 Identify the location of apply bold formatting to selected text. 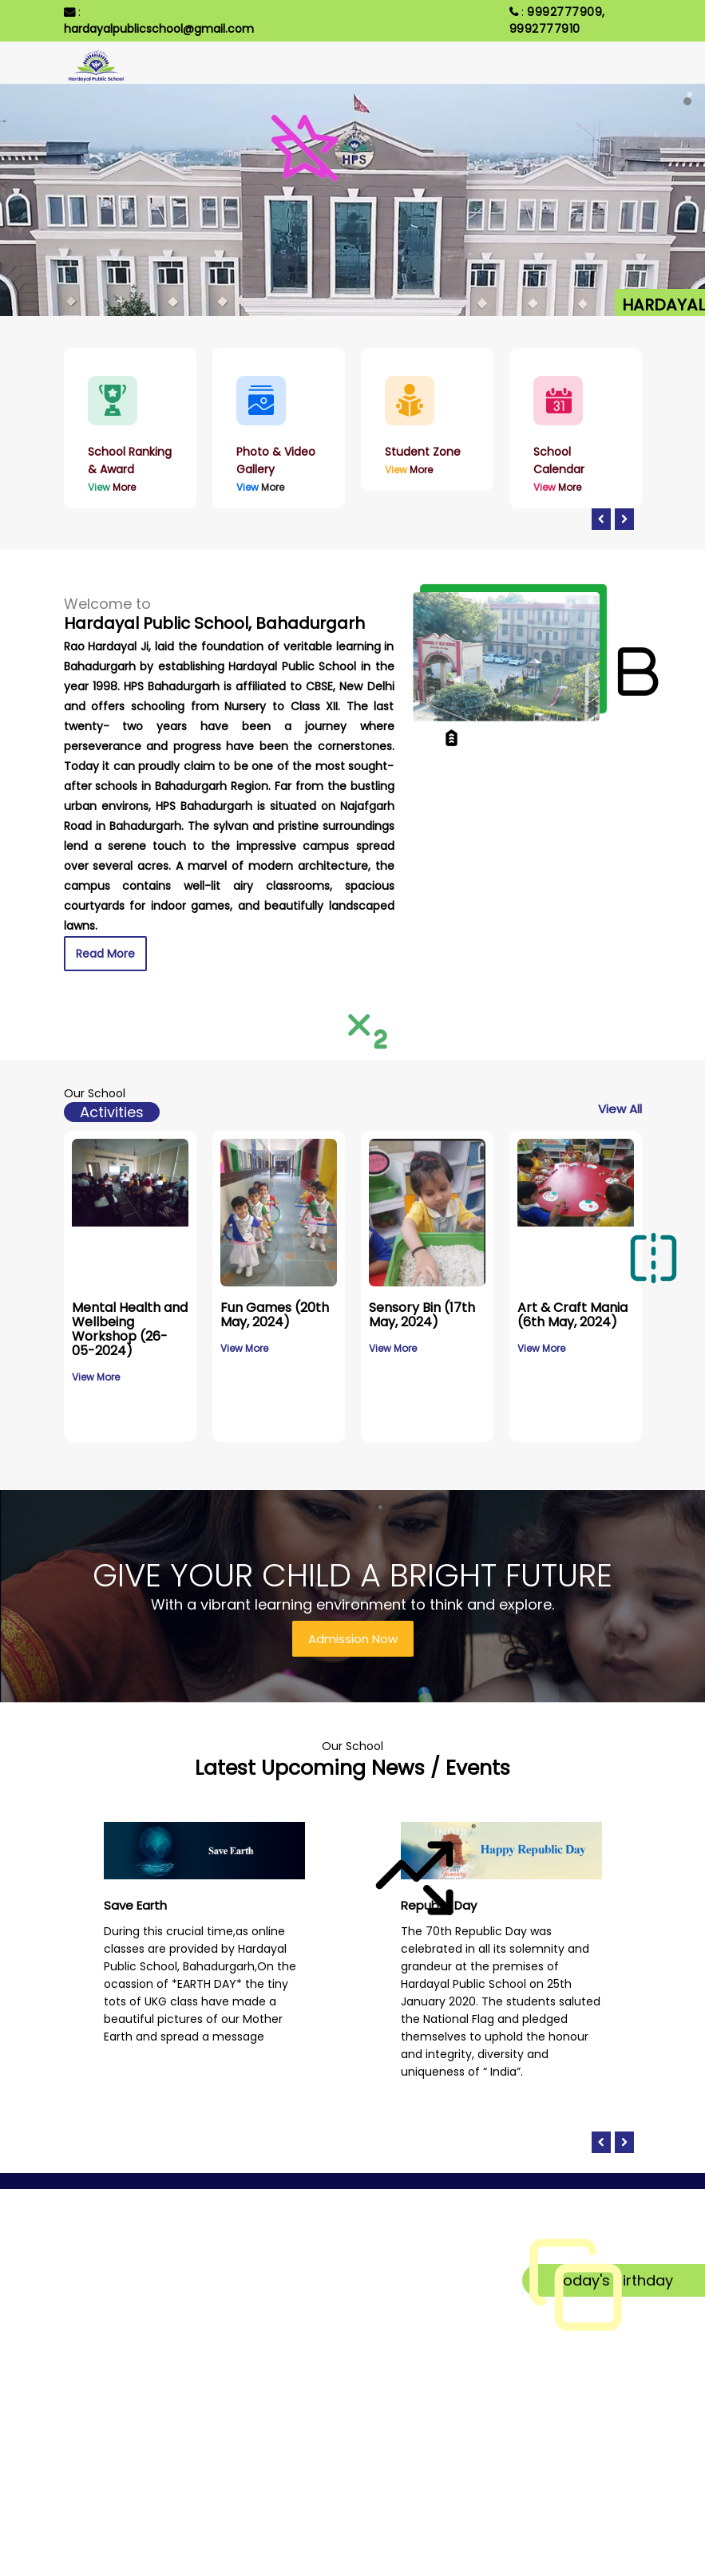
(636, 671).